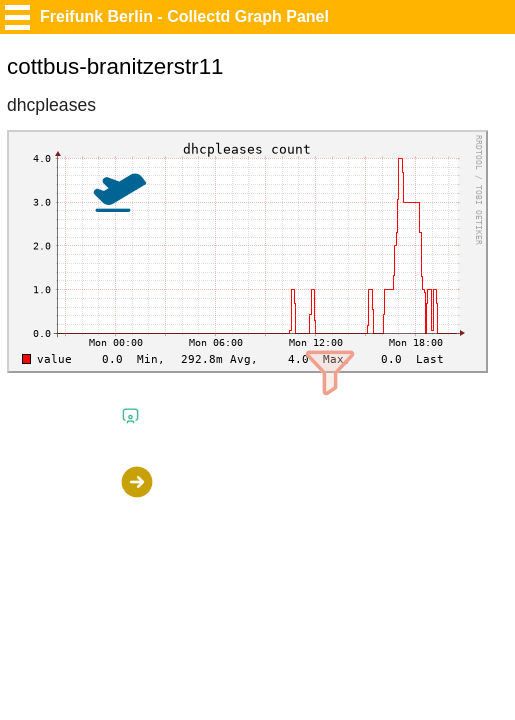  I want to click on view user's screen or monitor activity, so click(130, 415).